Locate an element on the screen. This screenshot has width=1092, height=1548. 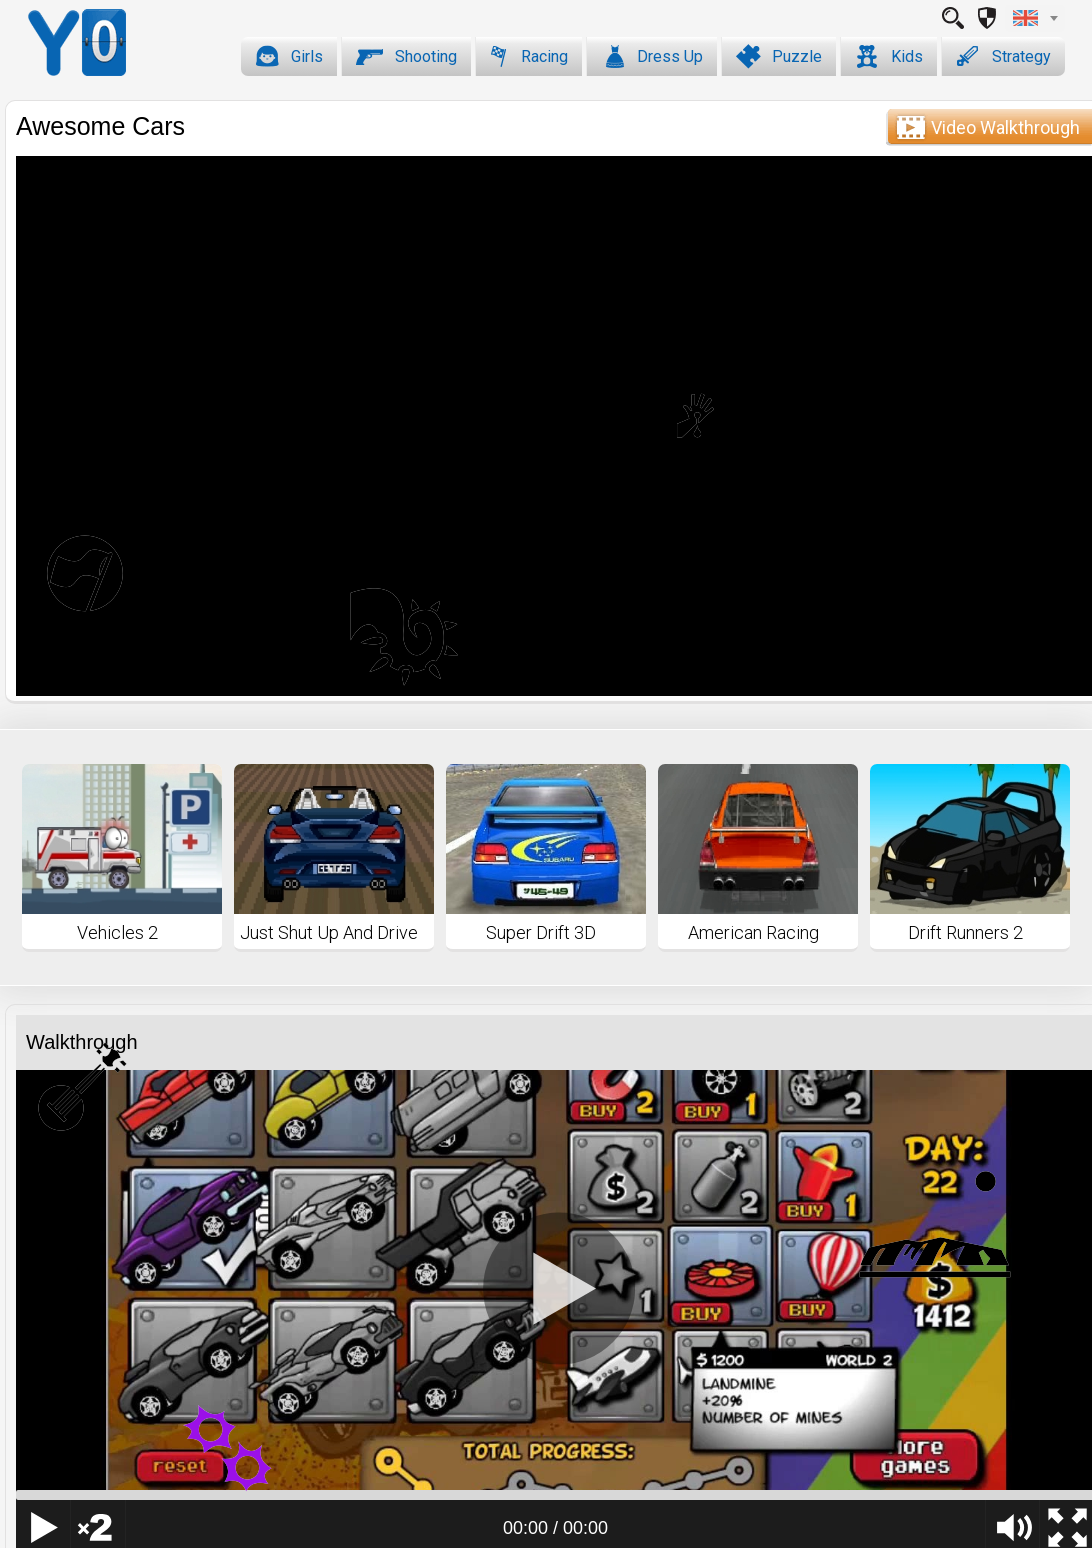
flag or report content is located at coordinates (85, 573).